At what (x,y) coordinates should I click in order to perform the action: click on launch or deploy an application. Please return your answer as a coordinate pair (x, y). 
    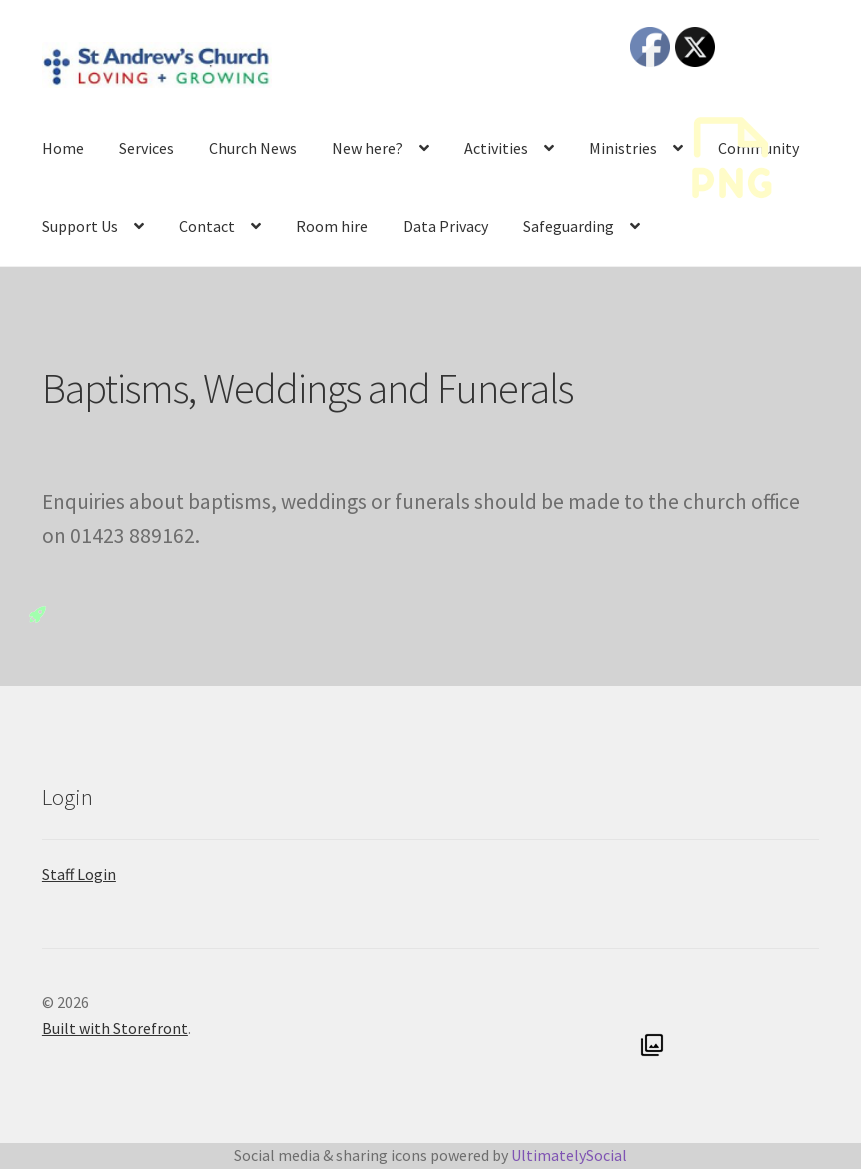
    Looking at the image, I should click on (37, 614).